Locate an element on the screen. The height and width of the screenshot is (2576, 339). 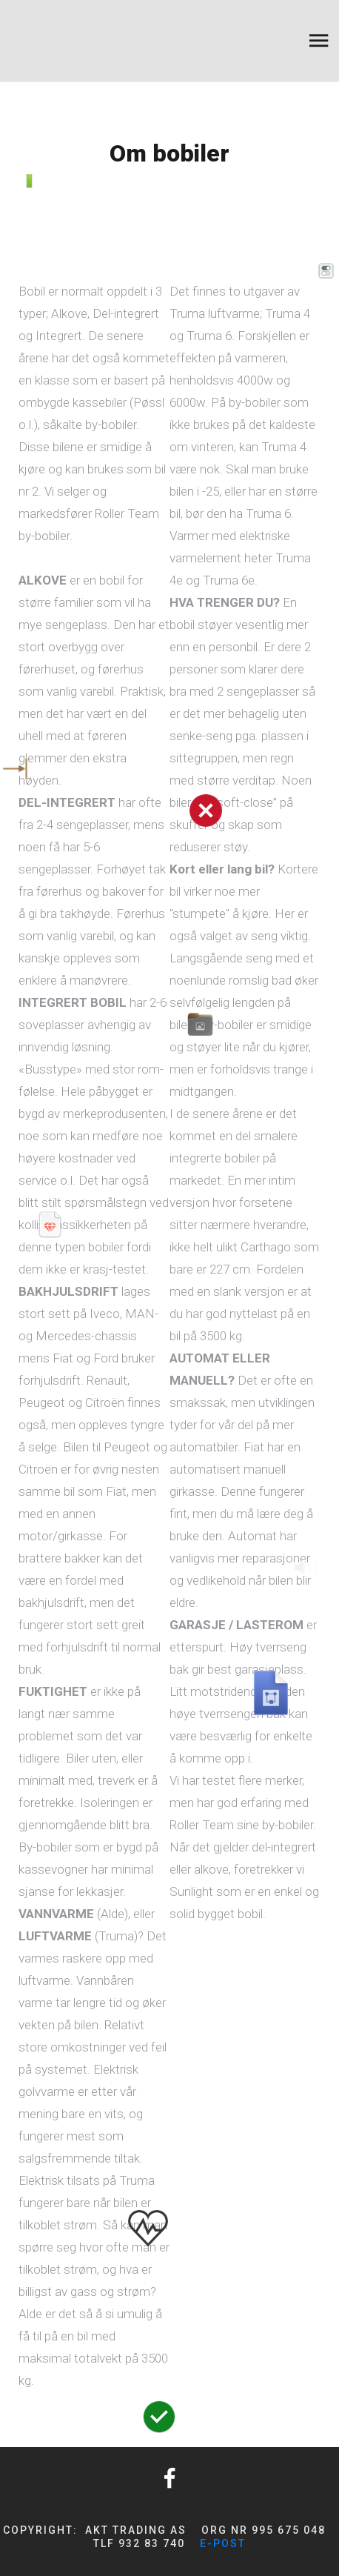
go to the last item or page is located at coordinates (15, 768).